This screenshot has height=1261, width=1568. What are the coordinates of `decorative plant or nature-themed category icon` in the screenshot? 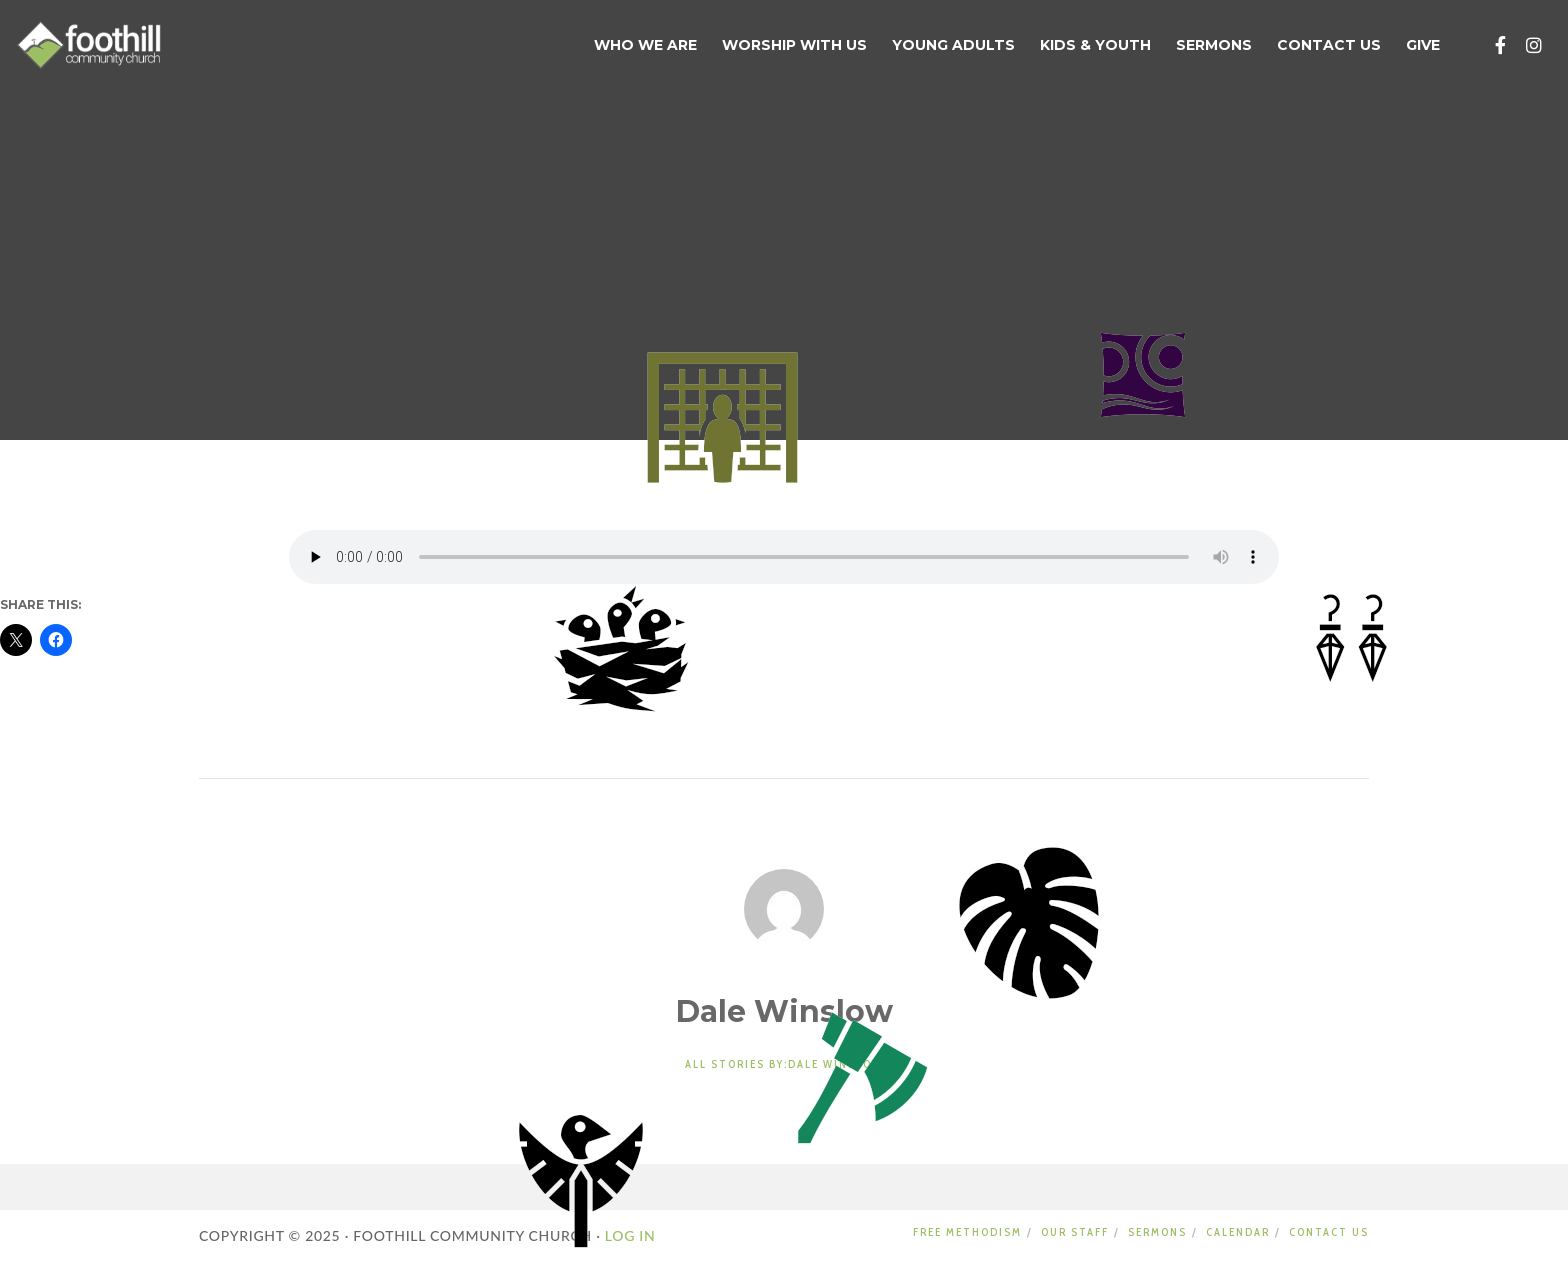 It's located at (1029, 923).